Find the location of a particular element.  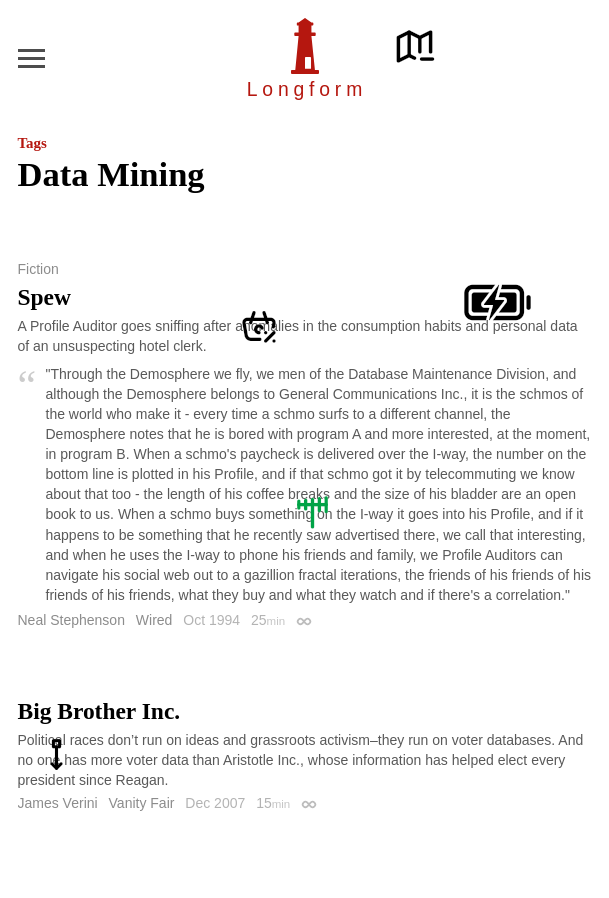

indicates device is currently charging is located at coordinates (497, 302).